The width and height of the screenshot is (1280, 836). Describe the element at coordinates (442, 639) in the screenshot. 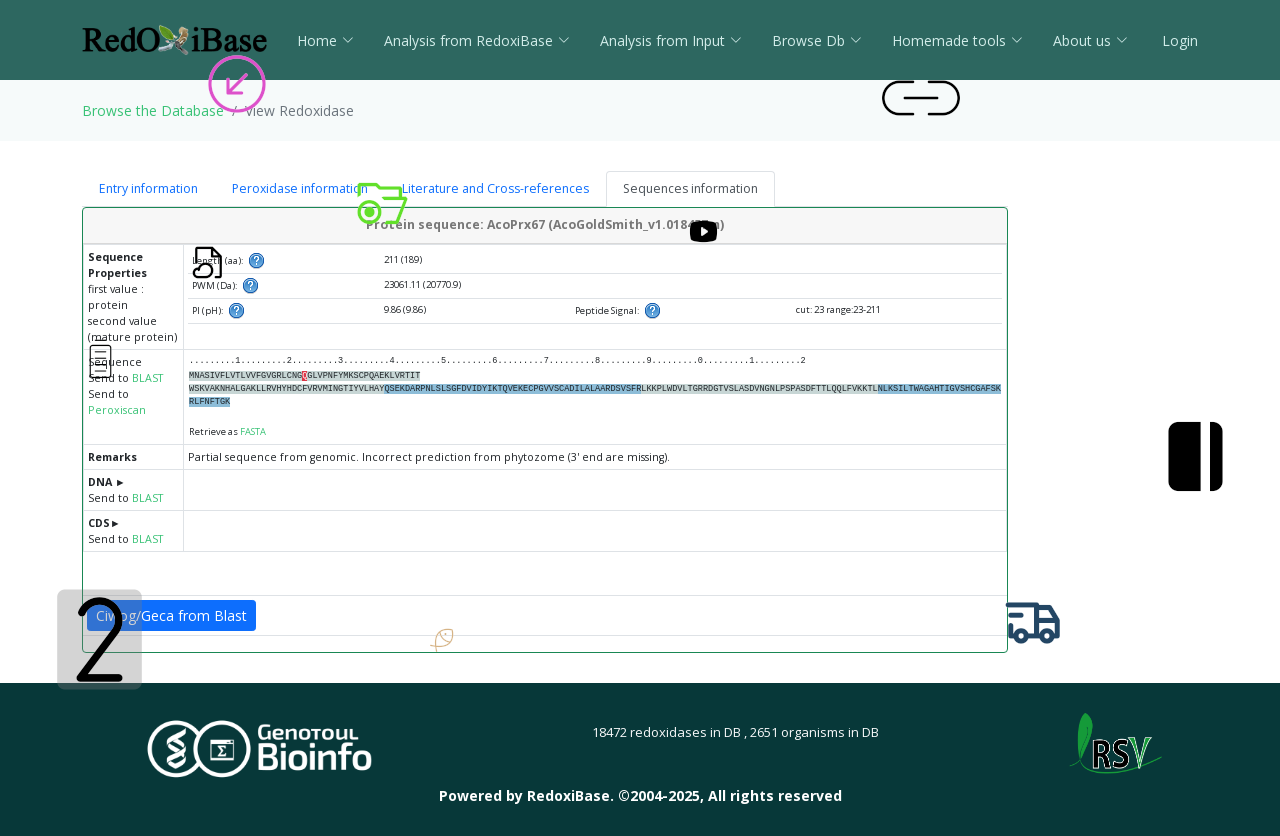

I see `access fishing or aquatic content` at that location.